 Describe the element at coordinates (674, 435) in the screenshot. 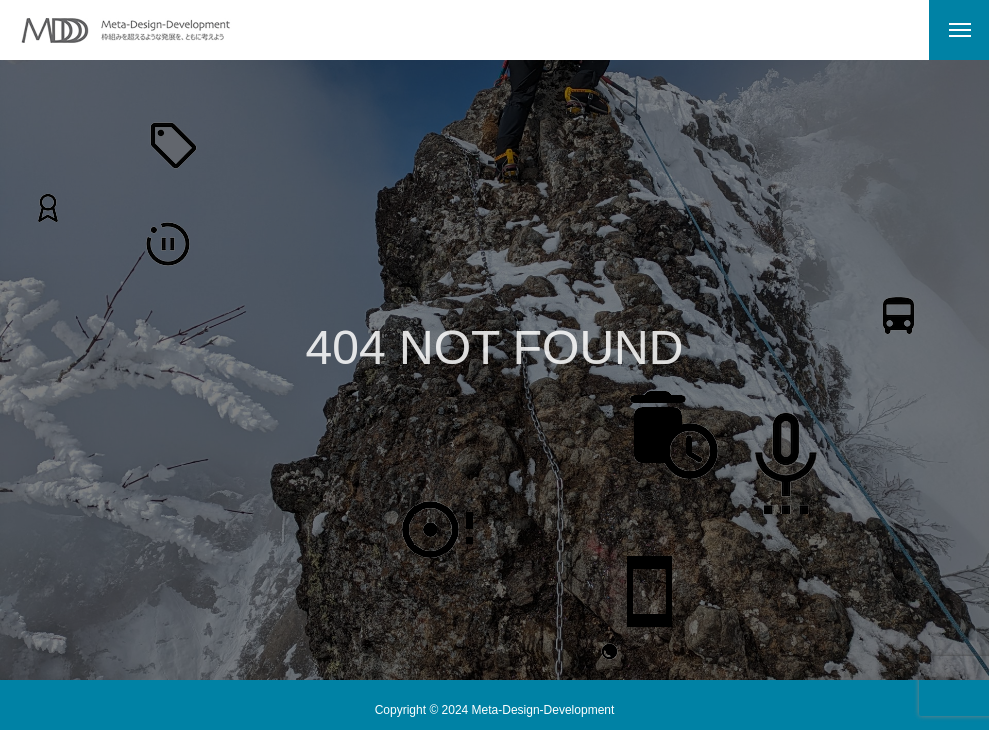

I see `enable auto-delete for messages or files` at that location.